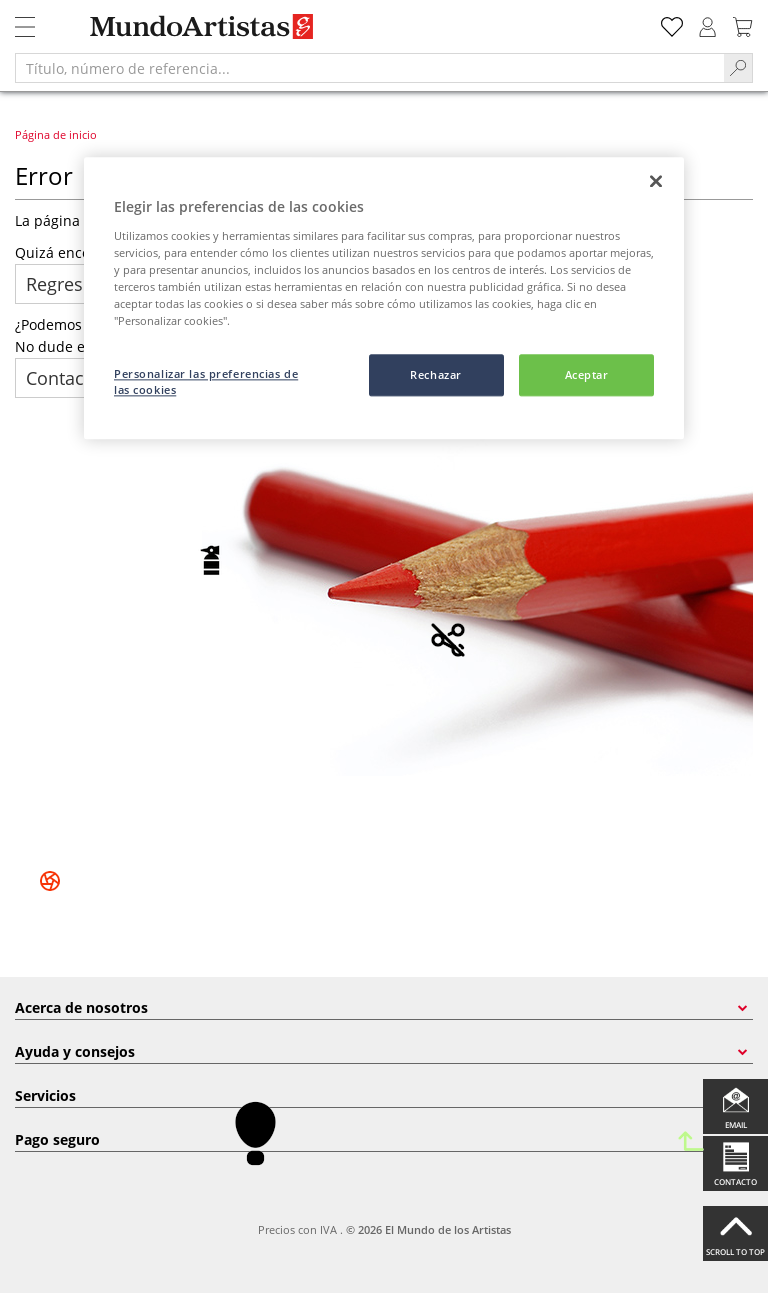 Image resolution: width=768 pixels, height=1293 pixels. Describe the element at coordinates (255, 1133) in the screenshot. I see `access travel or adventure features` at that location.